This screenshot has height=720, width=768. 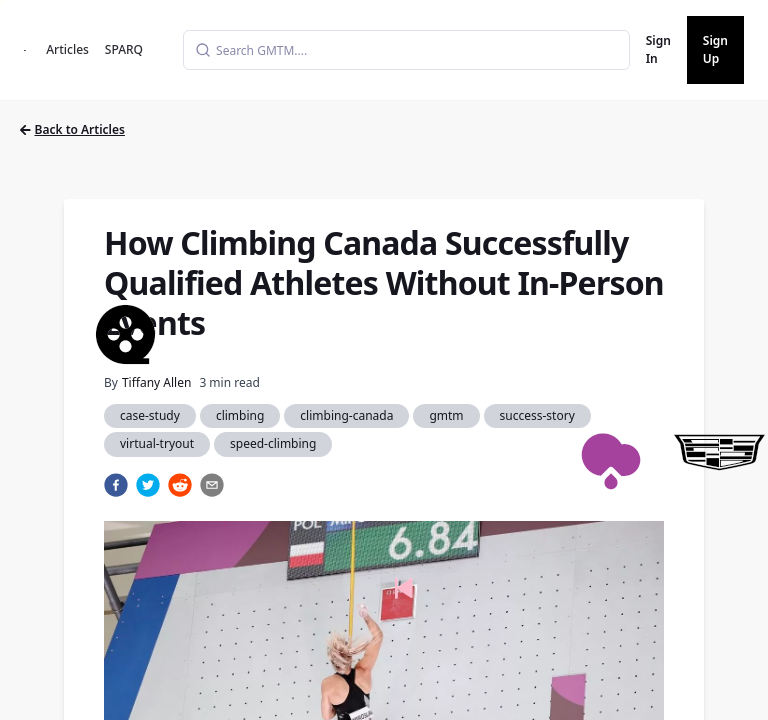 I want to click on browse movies or video content, so click(x=125, y=334).